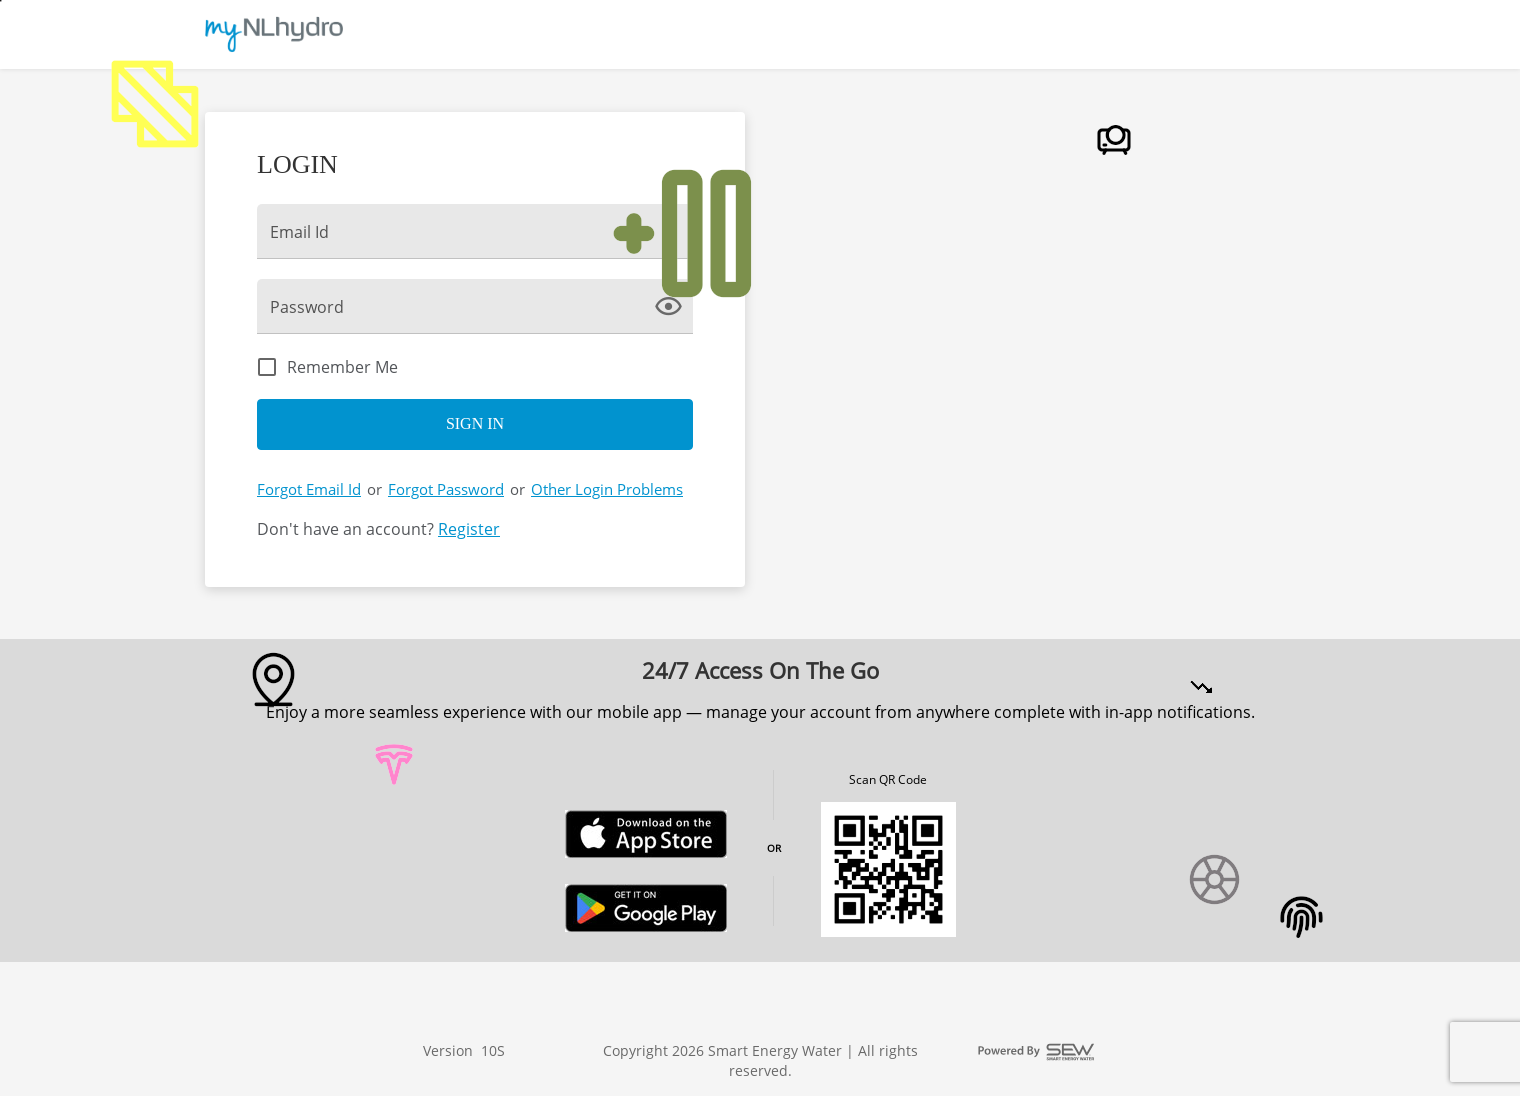 The image size is (1520, 1096). Describe the element at coordinates (273, 679) in the screenshot. I see `view location on map` at that location.